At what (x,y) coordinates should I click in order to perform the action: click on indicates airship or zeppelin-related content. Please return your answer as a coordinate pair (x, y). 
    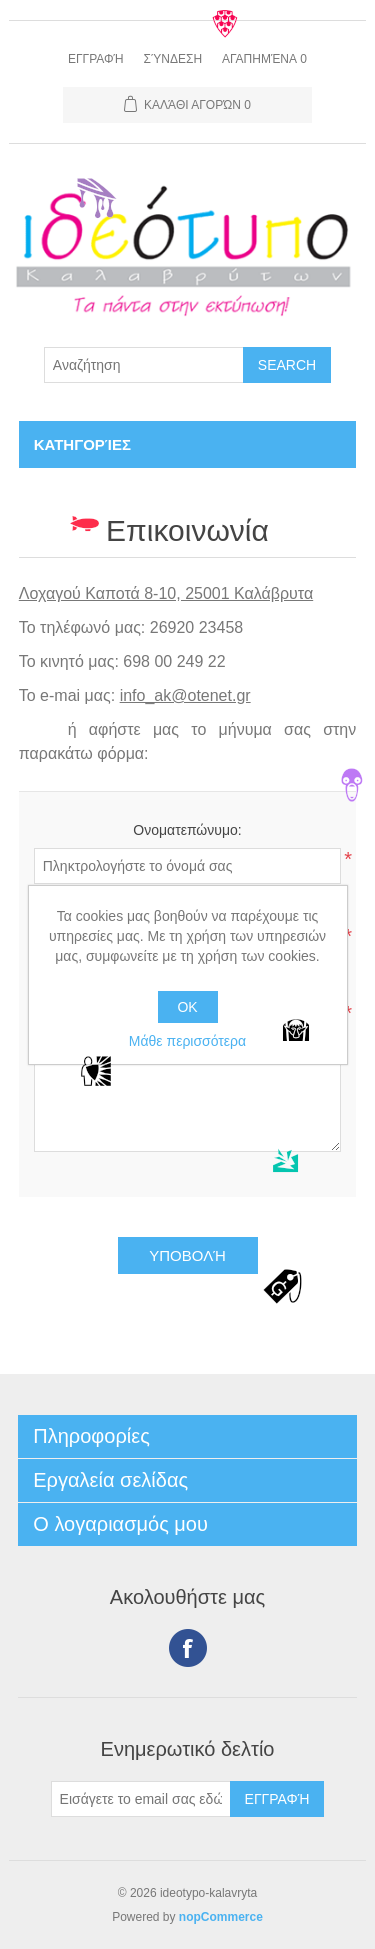
    Looking at the image, I should click on (84, 523).